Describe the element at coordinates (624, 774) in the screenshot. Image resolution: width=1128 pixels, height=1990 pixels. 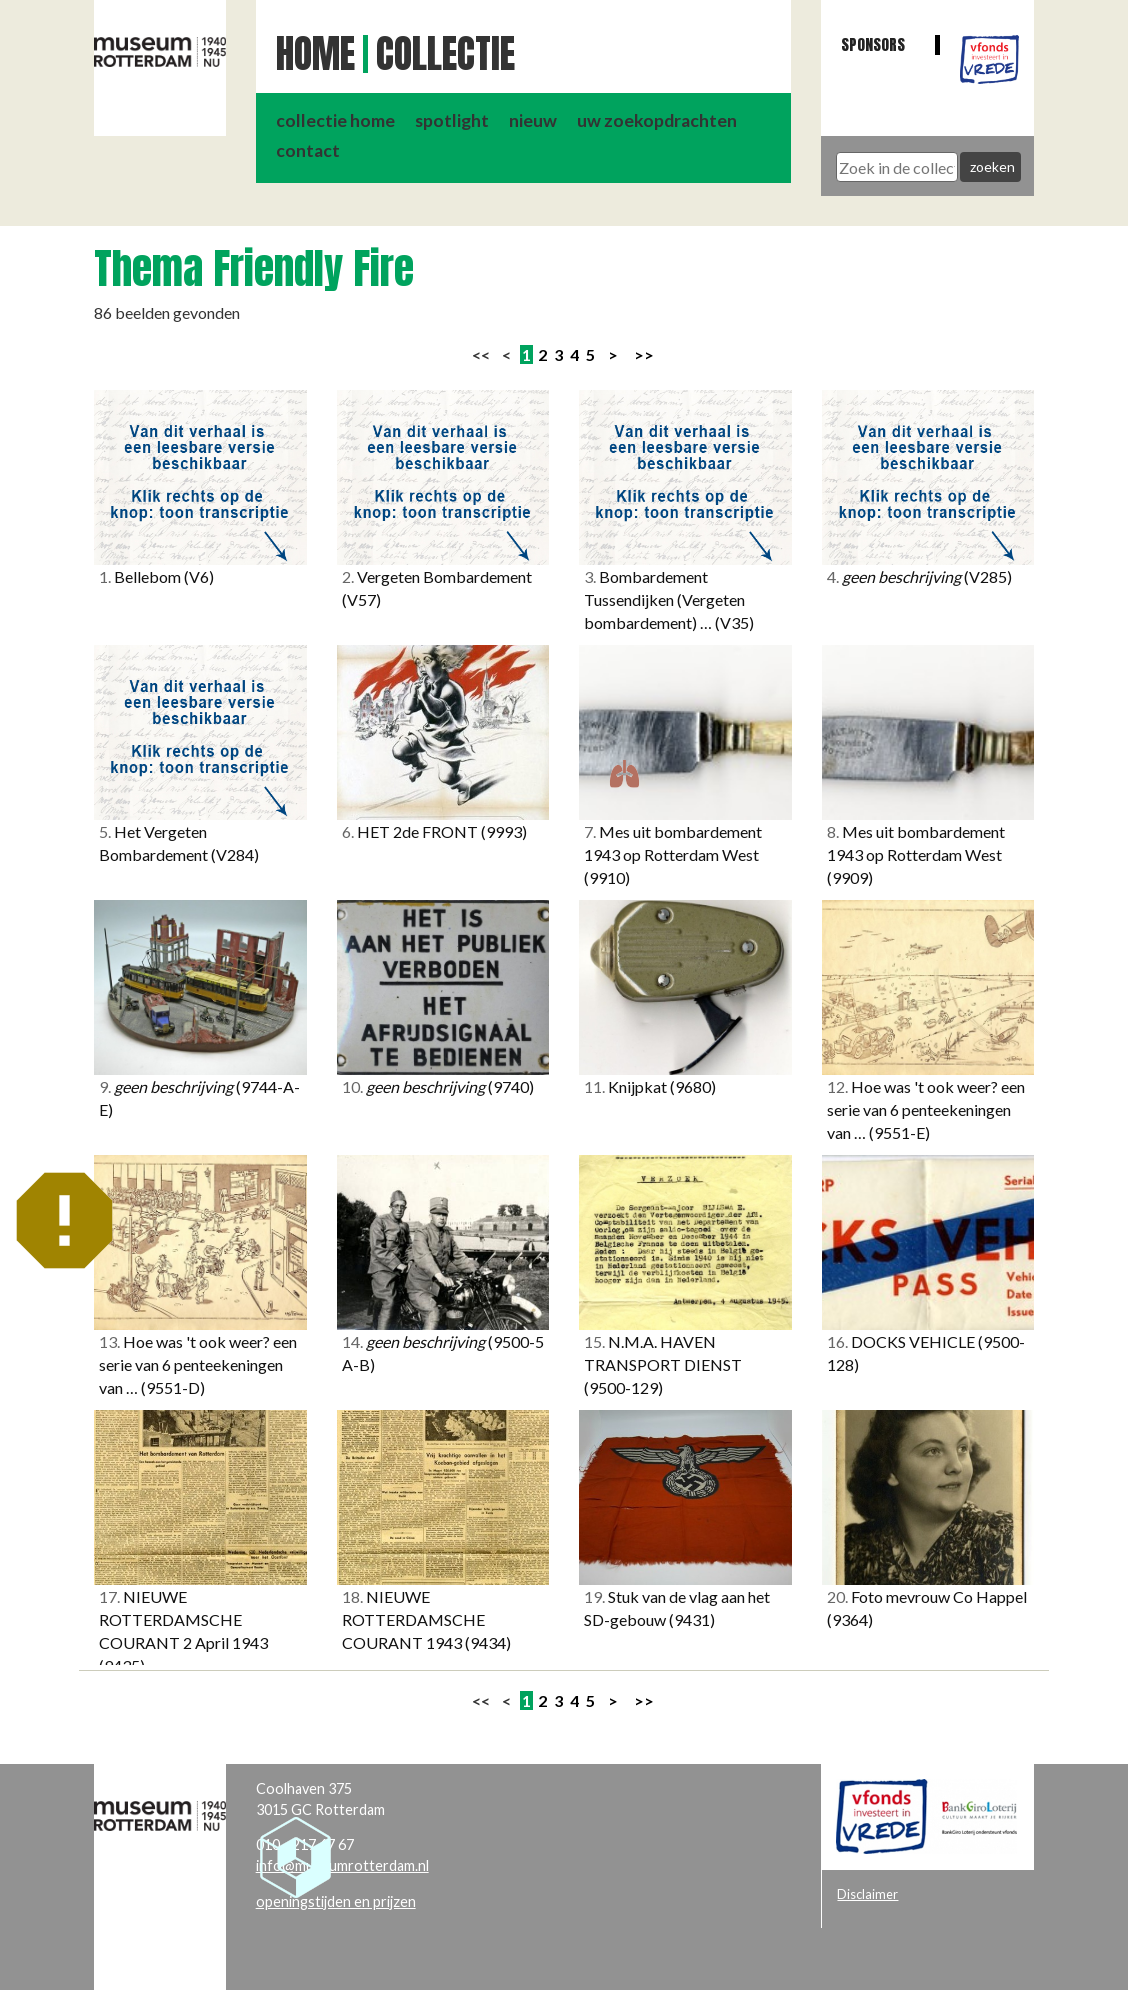
I see `access respiratory health information` at that location.